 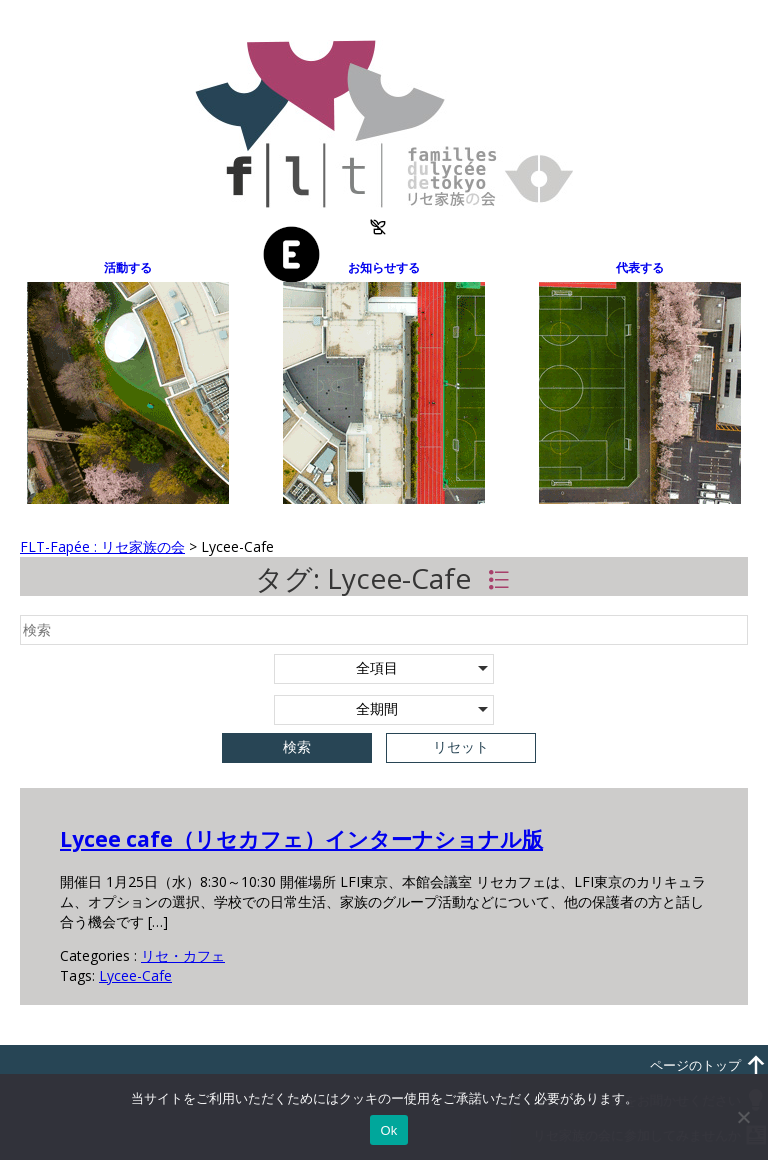 What do you see at coordinates (291, 254) in the screenshot?
I see `indicates an "E" rating or category` at bounding box center [291, 254].